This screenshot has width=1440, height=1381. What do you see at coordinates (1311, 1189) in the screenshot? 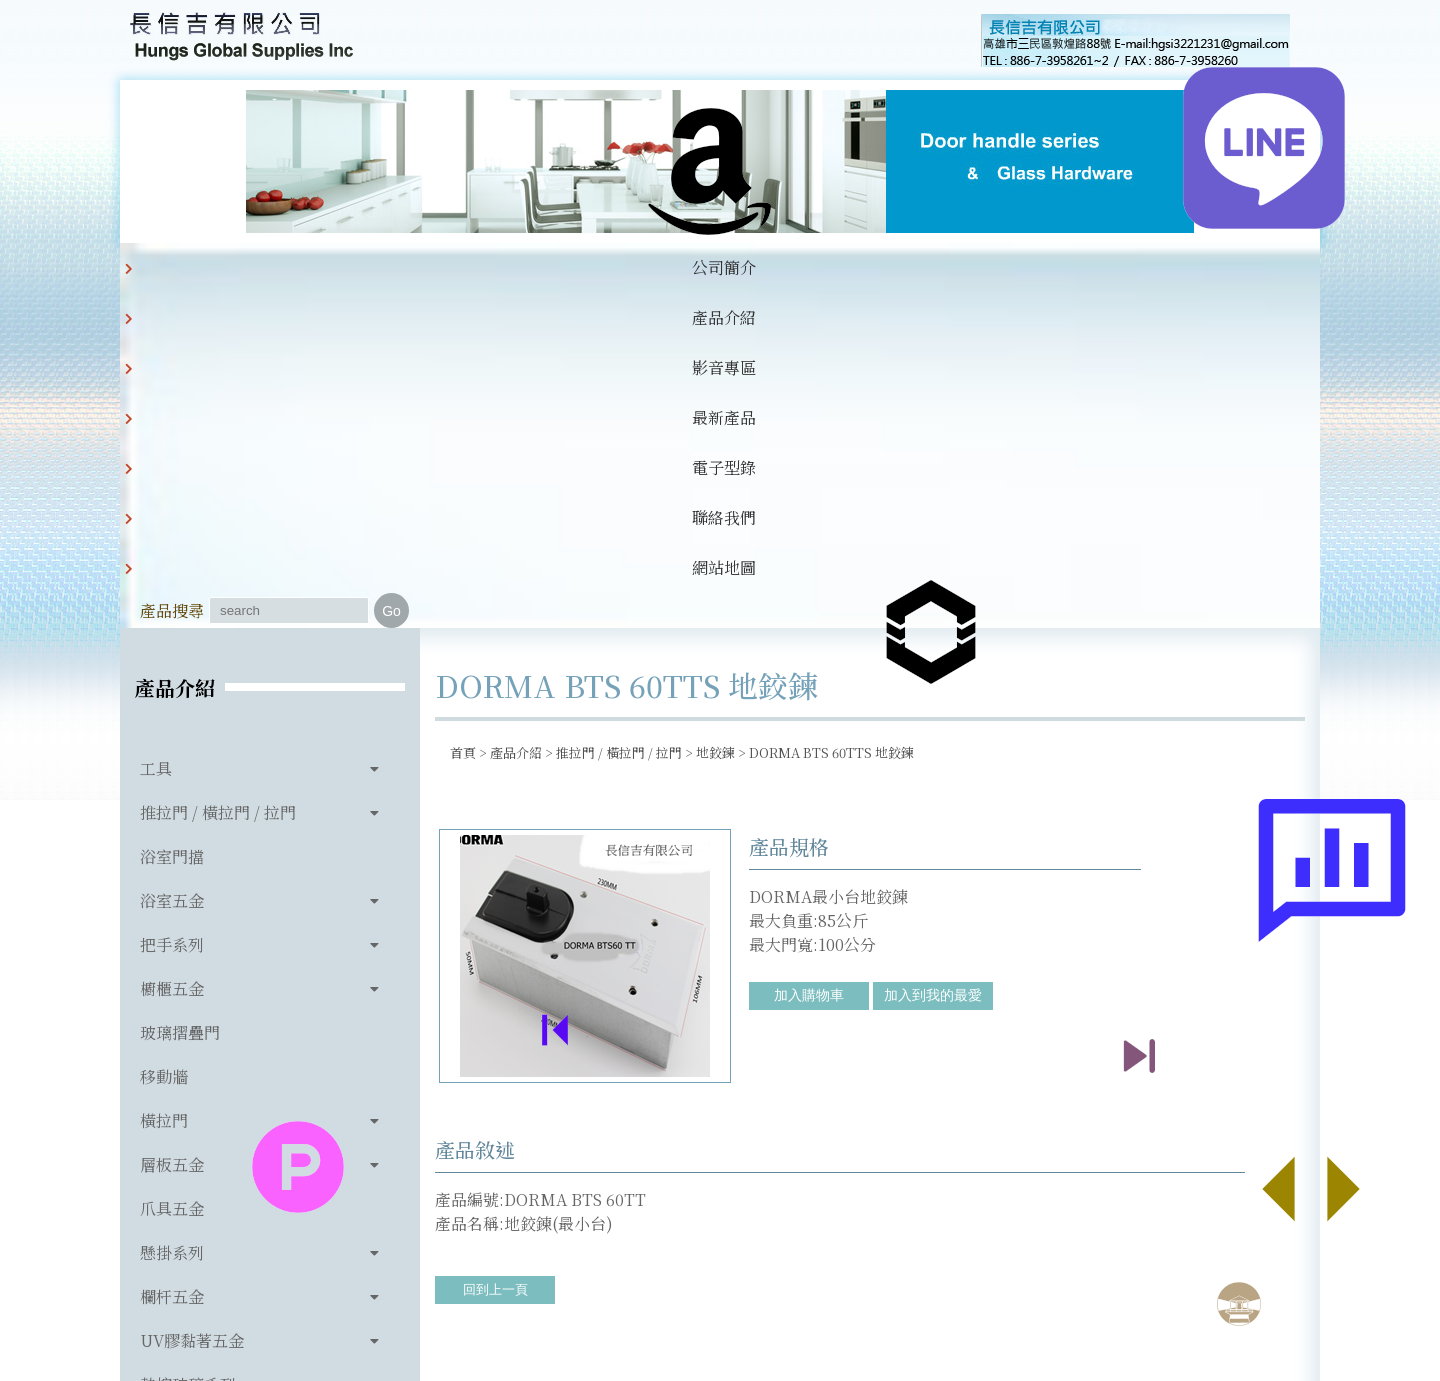
I see `expand content horizontally` at bounding box center [1311, 1189].